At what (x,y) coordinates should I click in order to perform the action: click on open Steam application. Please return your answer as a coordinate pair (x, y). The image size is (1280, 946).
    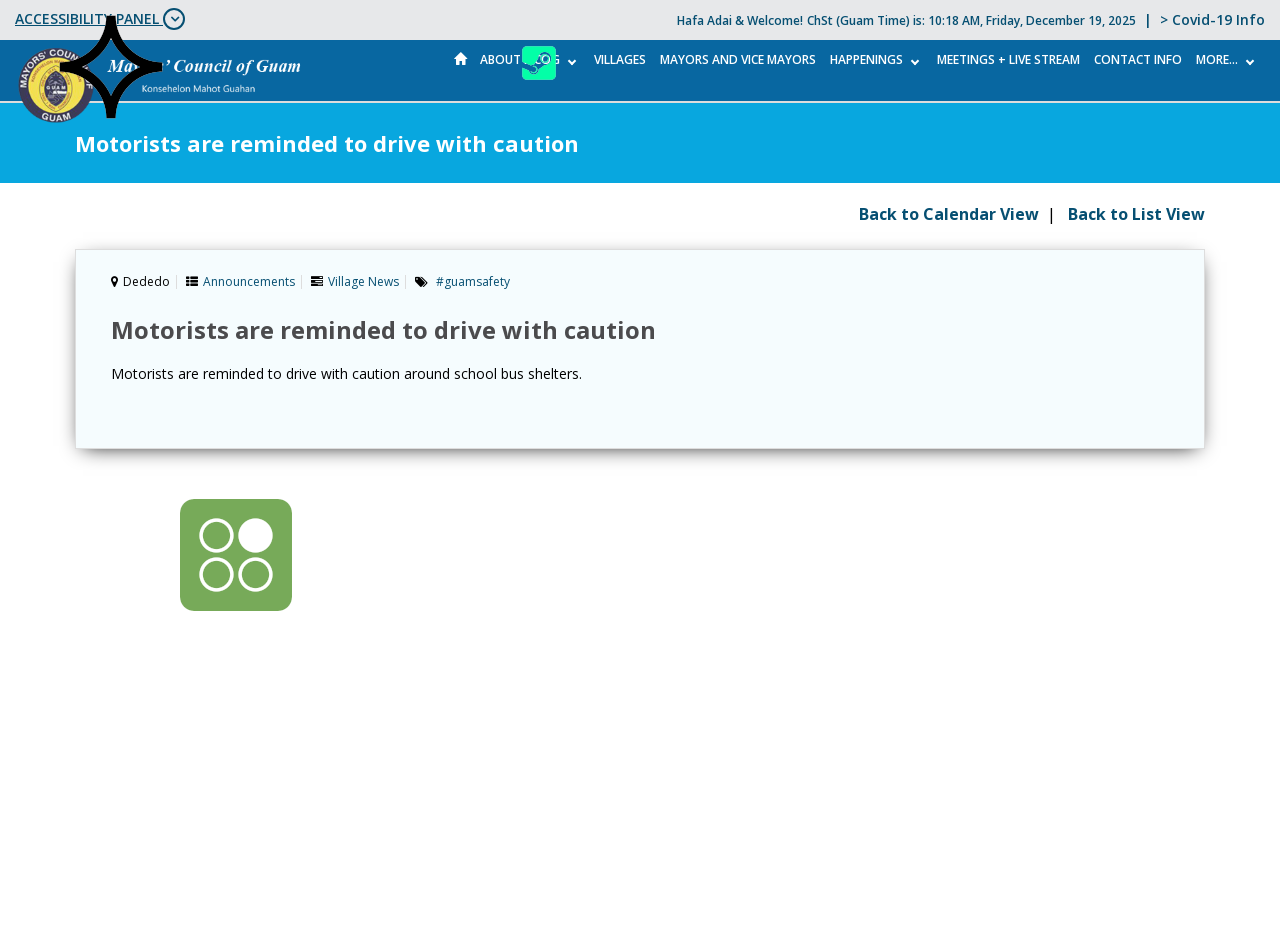
    Looking at the image, I should click on (539, 63).